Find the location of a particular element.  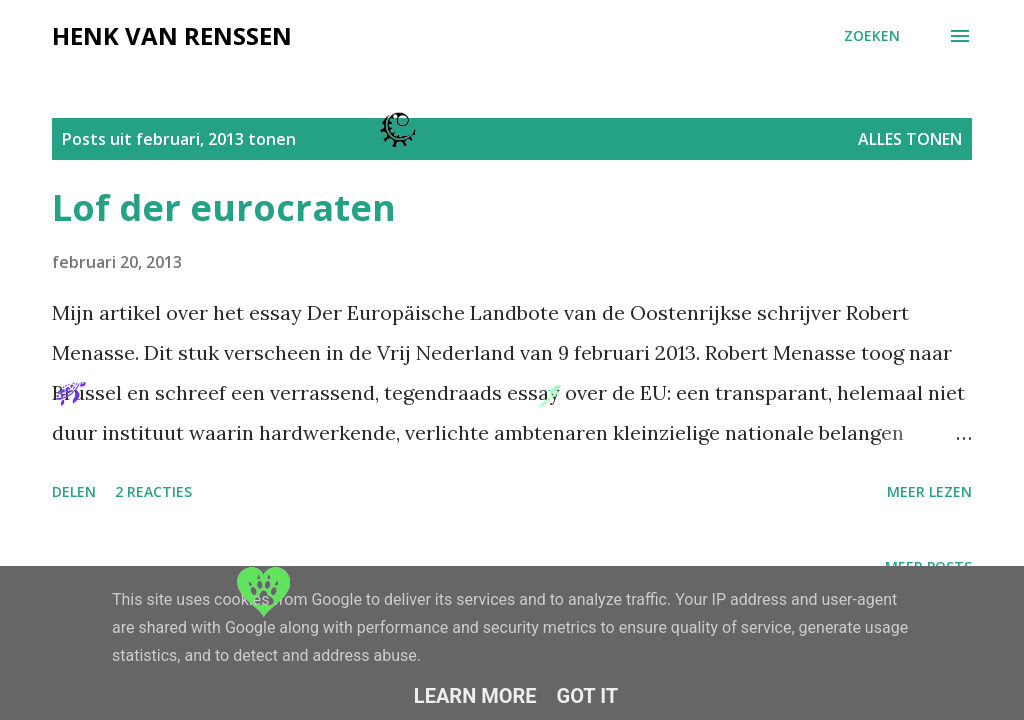

indicates marine wildlife or ocean conservation content is located at coordinates (71, 394).